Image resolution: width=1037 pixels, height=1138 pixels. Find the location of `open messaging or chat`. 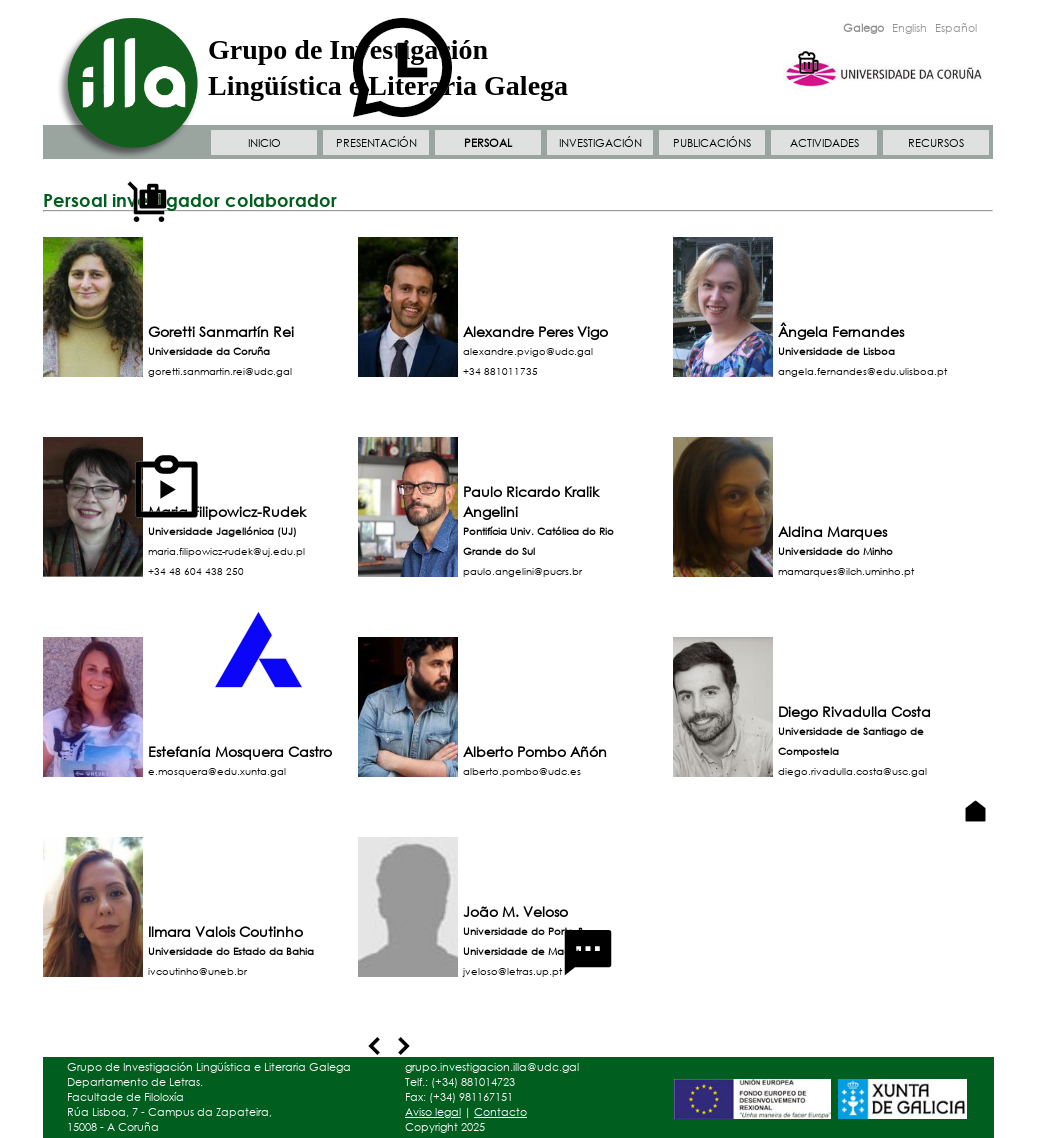

open messaging or chat is located at coordinates (588, 951).